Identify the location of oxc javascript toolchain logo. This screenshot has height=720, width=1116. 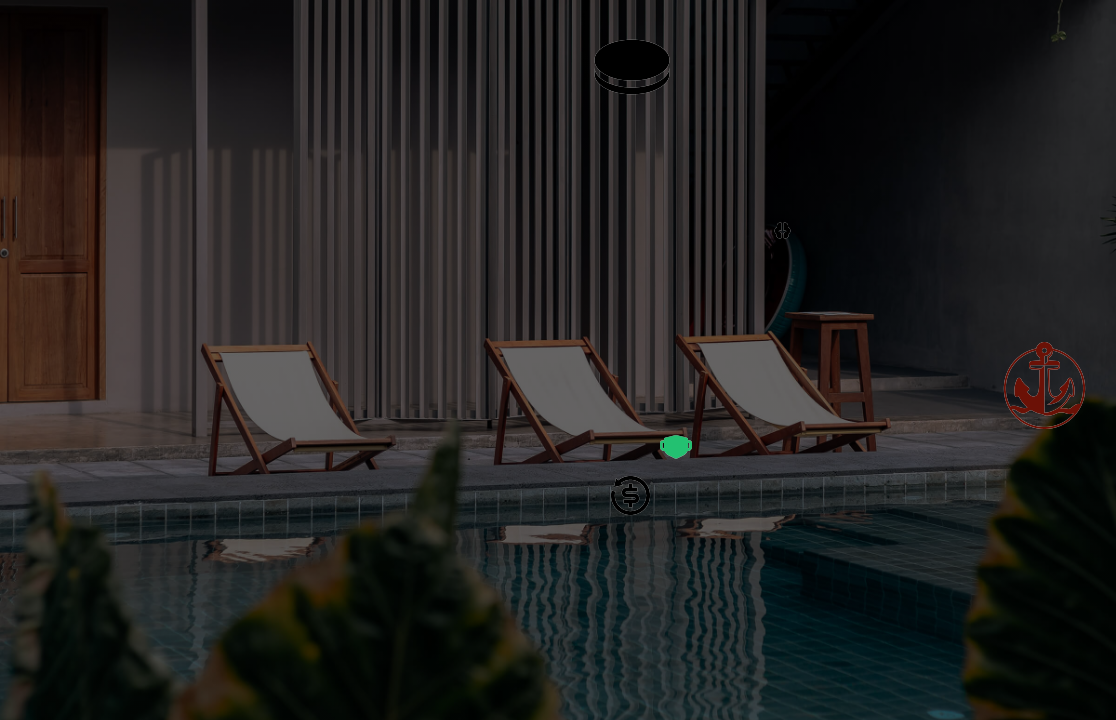
(1044, 385).